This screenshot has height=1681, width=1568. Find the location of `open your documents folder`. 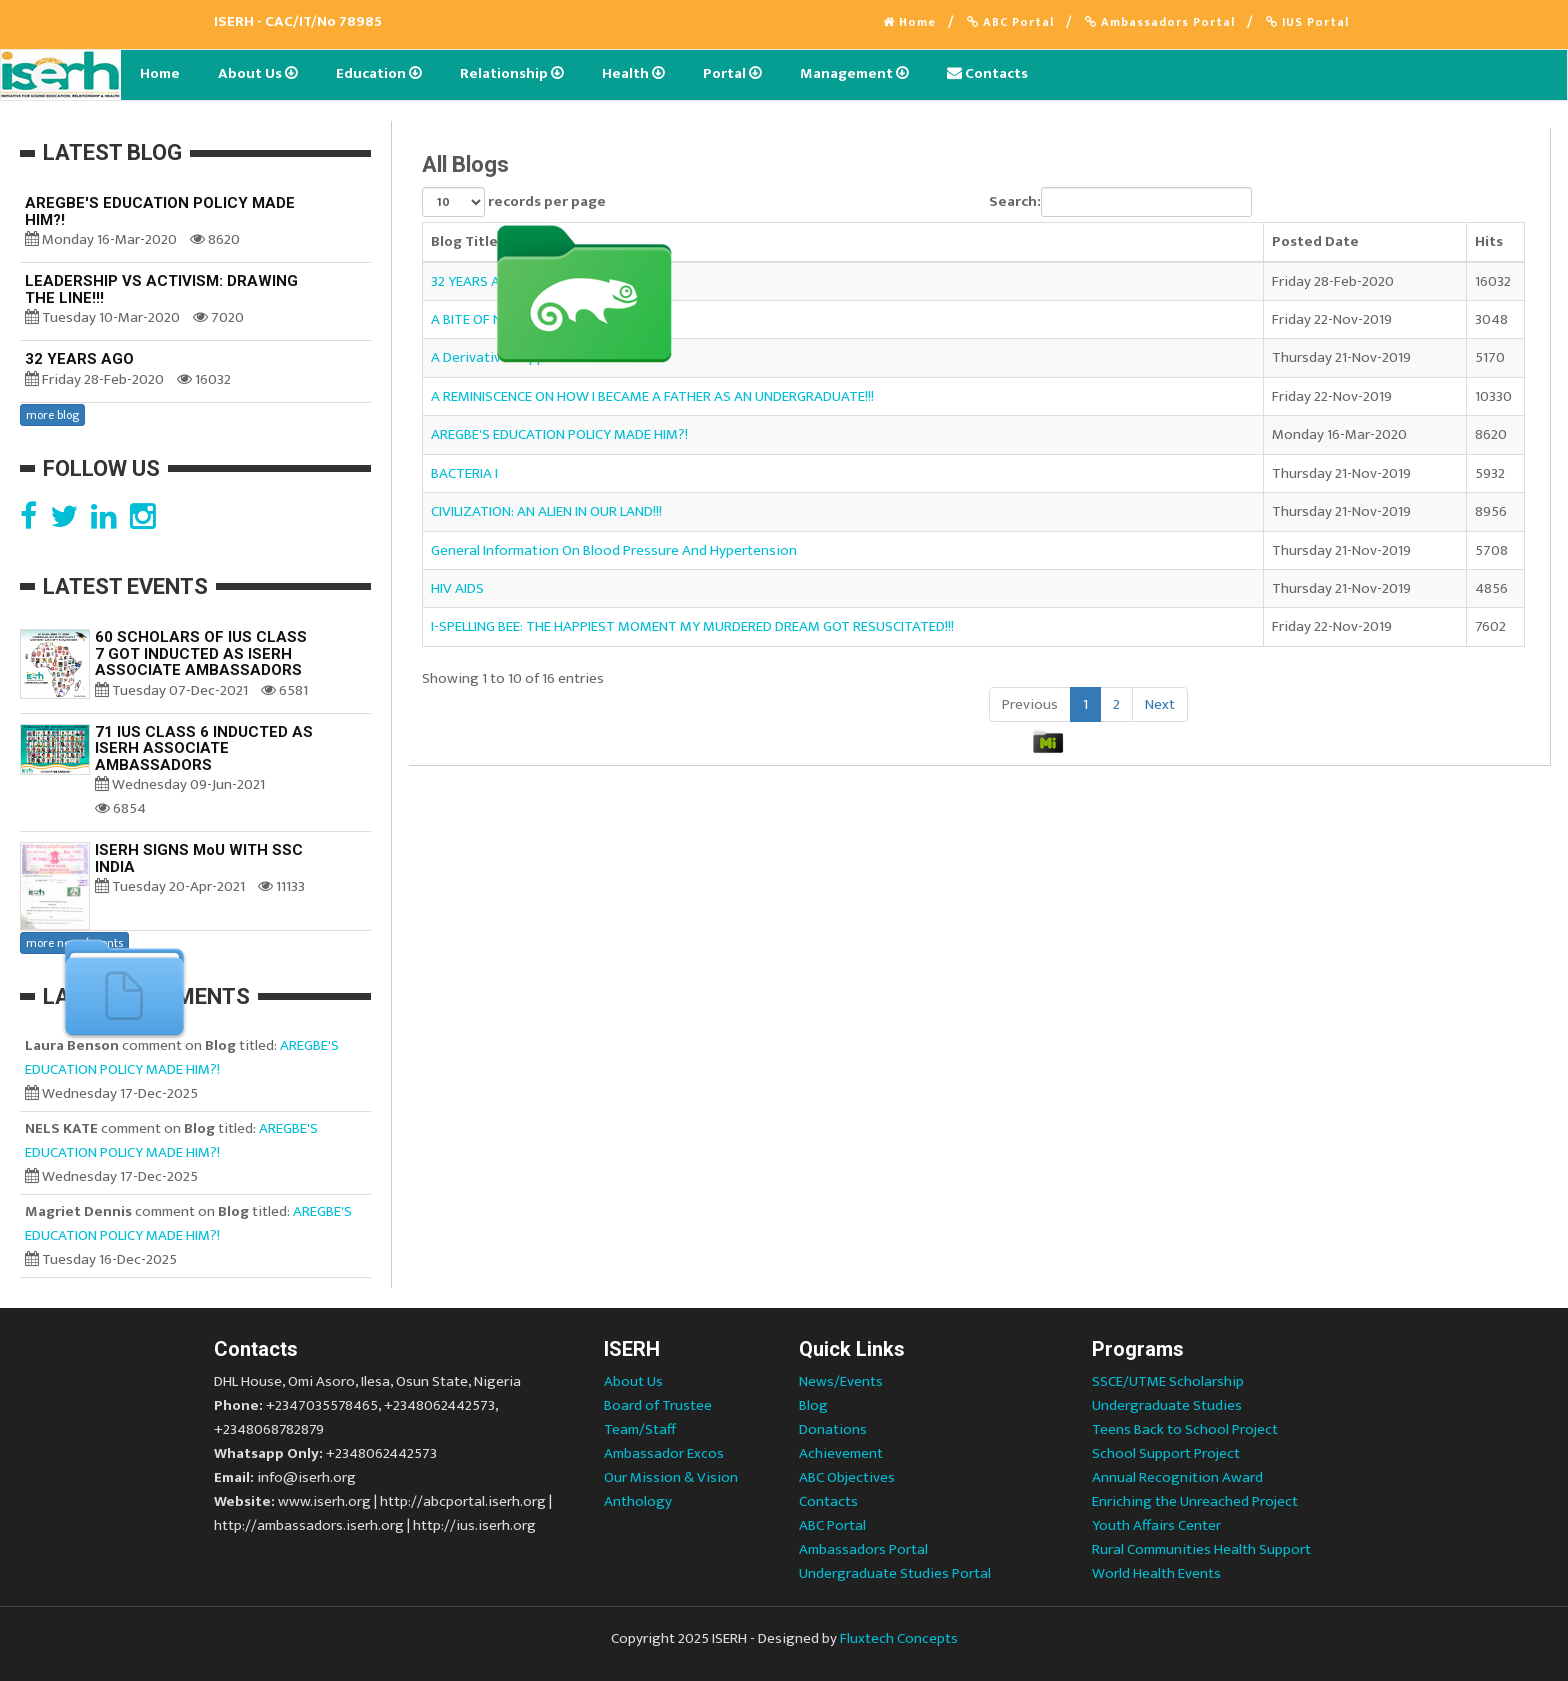

open your documents folder is located at coordinates (124, 987).